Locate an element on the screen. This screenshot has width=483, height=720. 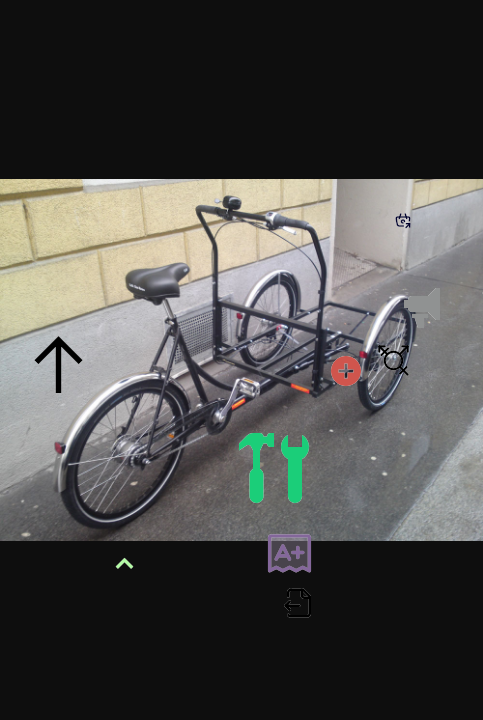
export file to another location is located at coordinates (299, 603).